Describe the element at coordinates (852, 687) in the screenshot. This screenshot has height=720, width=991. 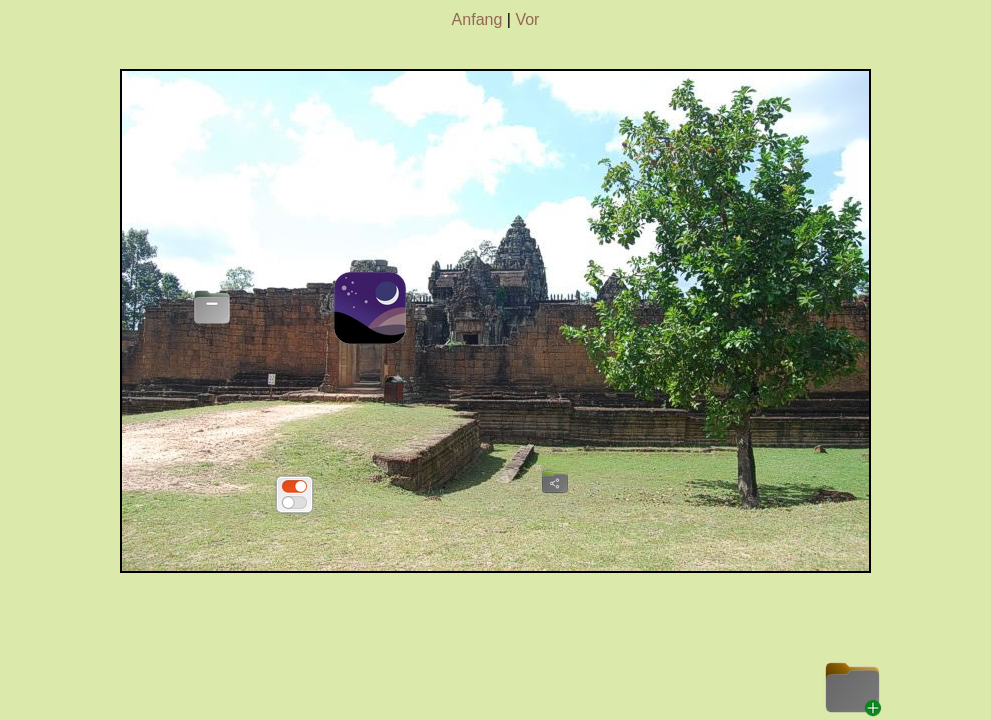
I see `create a new folder` at that location.